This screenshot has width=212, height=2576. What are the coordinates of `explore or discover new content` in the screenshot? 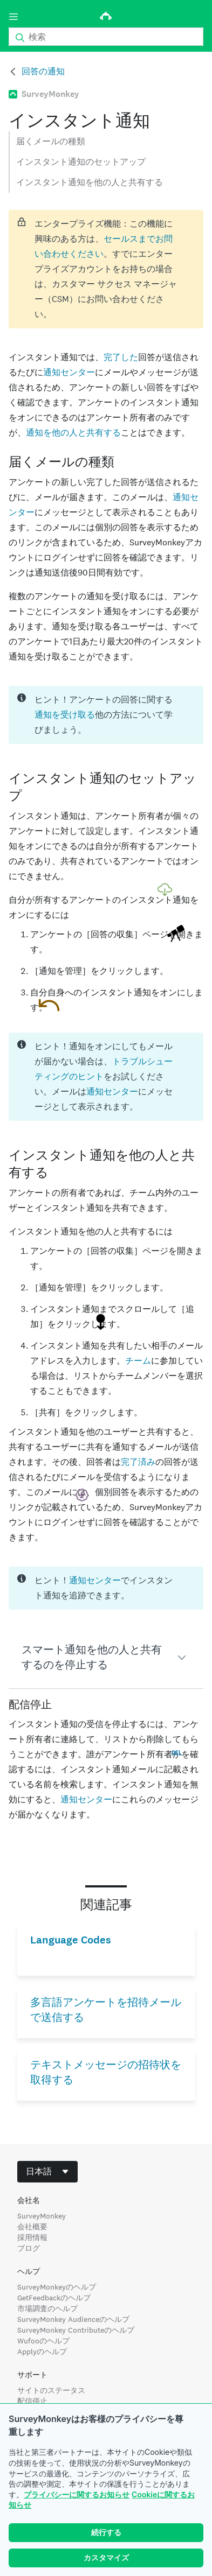 It's located at (176, 933).